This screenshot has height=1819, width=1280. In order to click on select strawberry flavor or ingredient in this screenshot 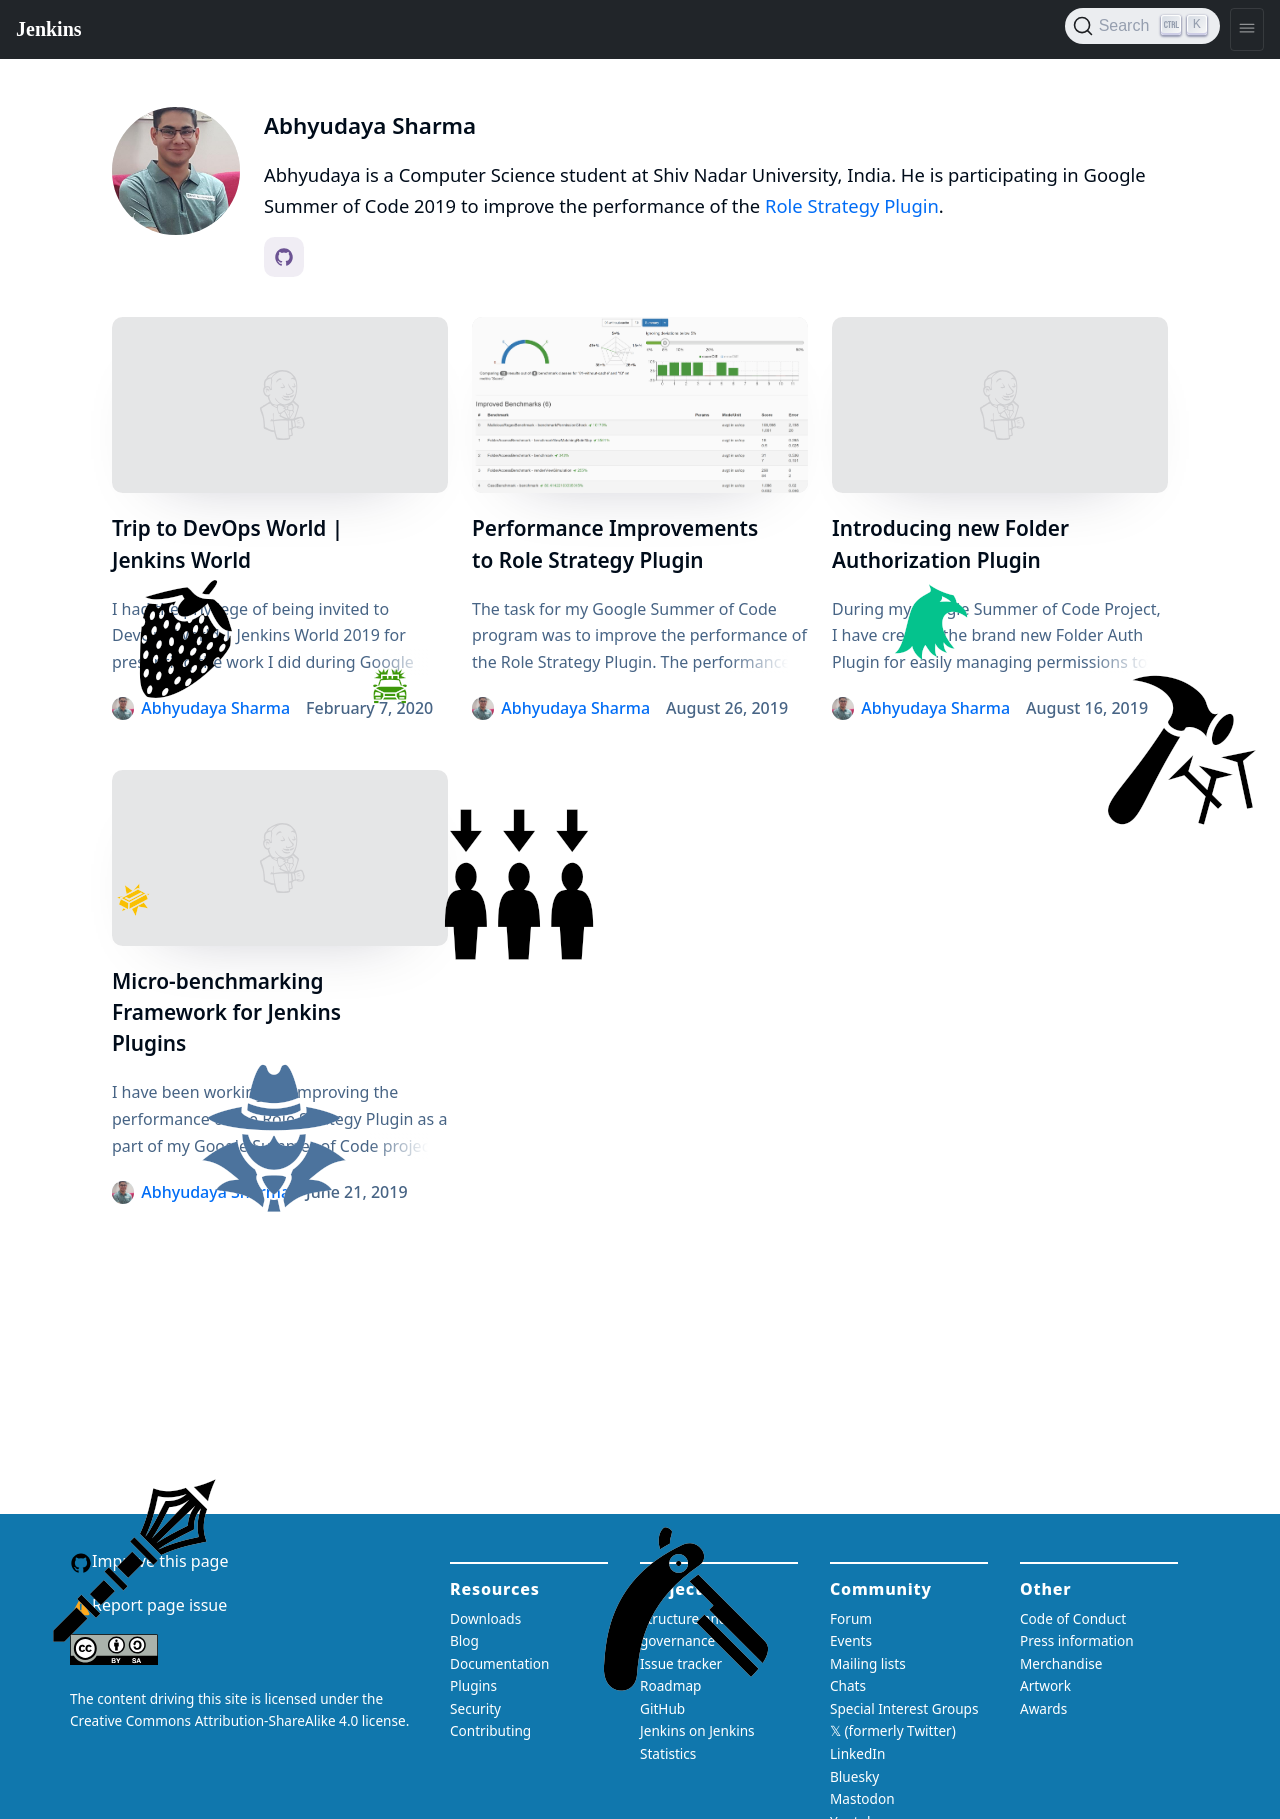, I will do `click(186, 639)`.